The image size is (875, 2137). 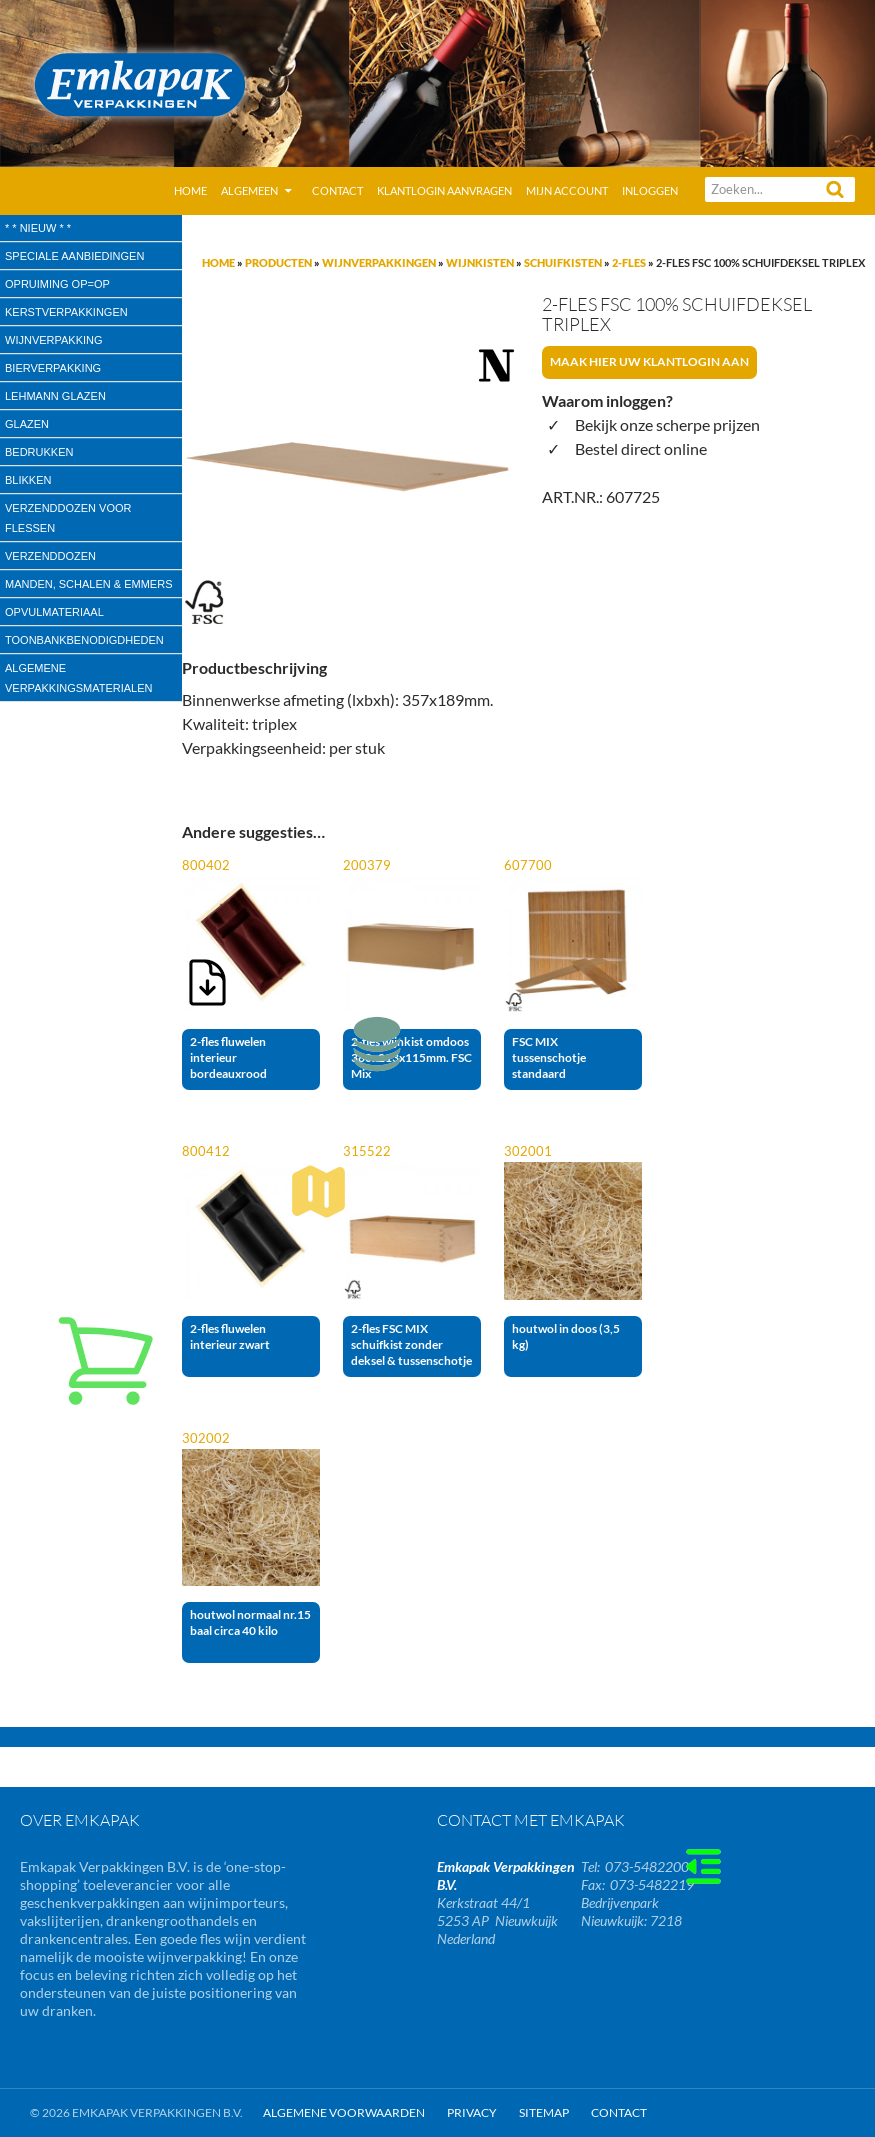 I want to click on view your shopping cart, so click(x=106, y=1361).